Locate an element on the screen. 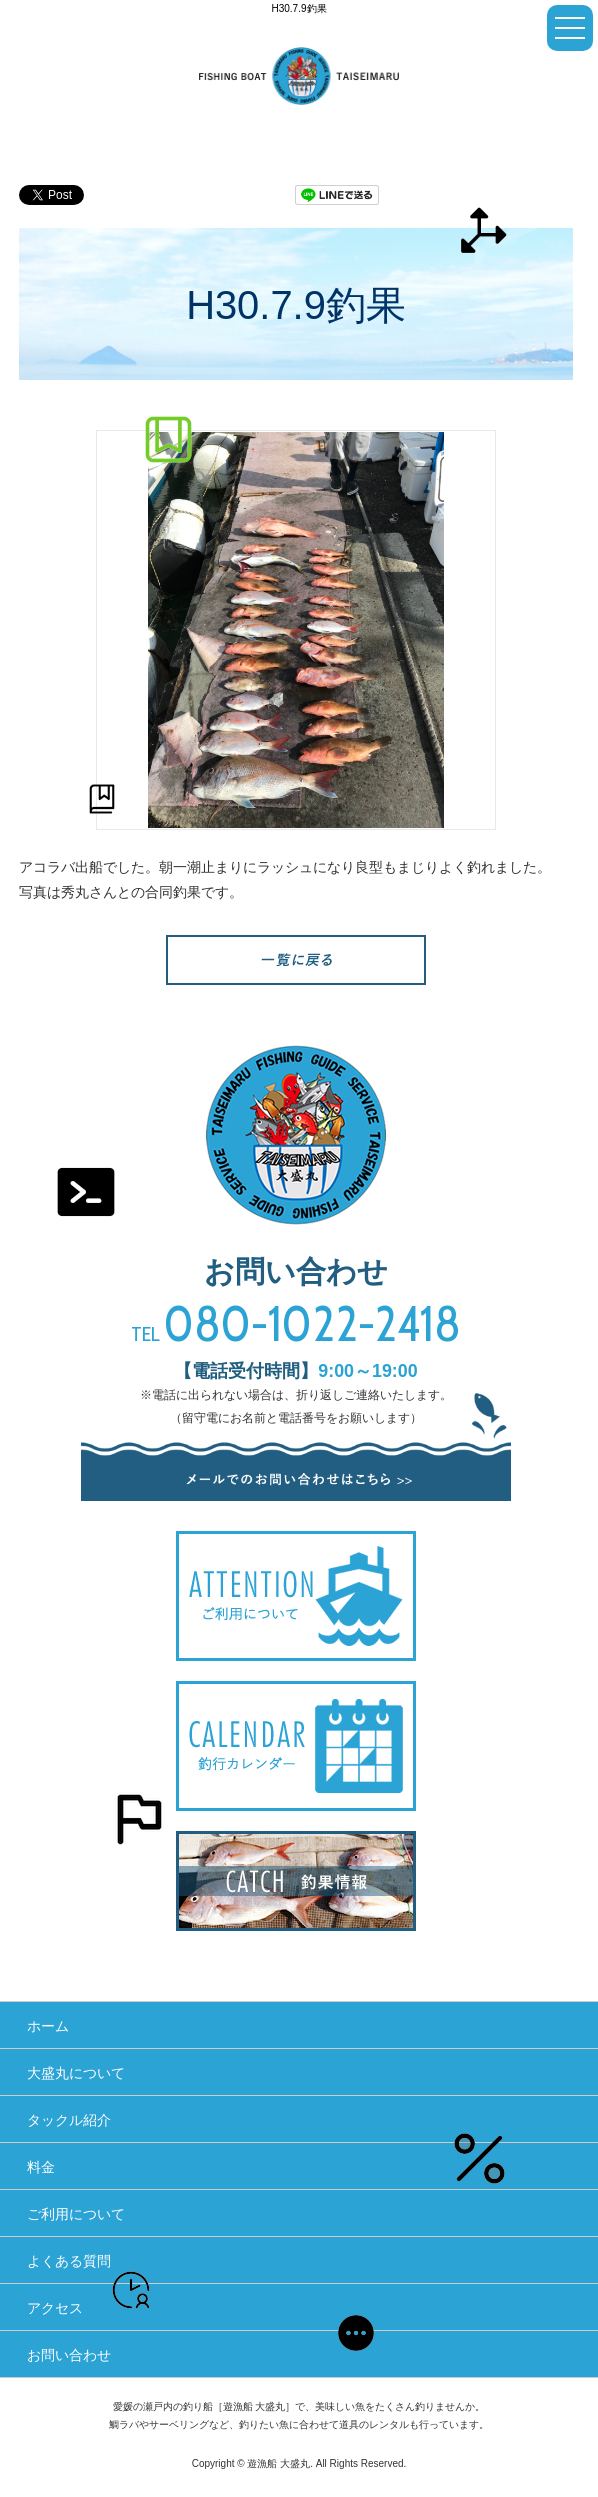 The height and width of the screenshot is (2497, 598). save this item to your bookmarks is located at coordinates (168, 439).